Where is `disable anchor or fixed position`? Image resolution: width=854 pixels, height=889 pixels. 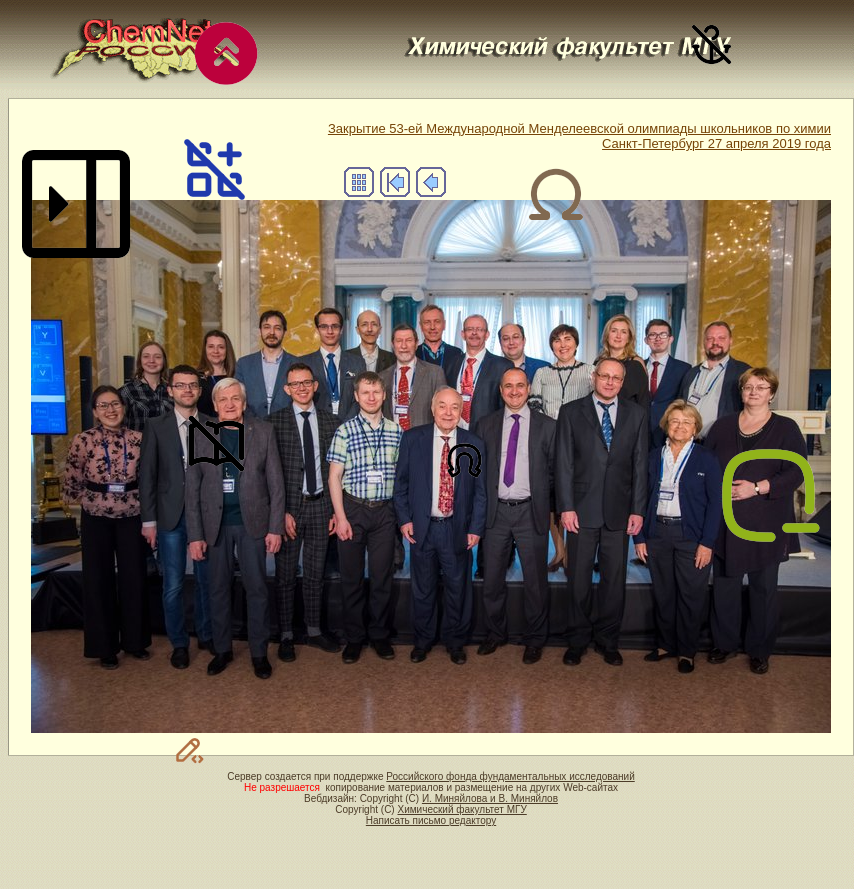 disable anchor or fixed position is located at coordinates (711, 44).